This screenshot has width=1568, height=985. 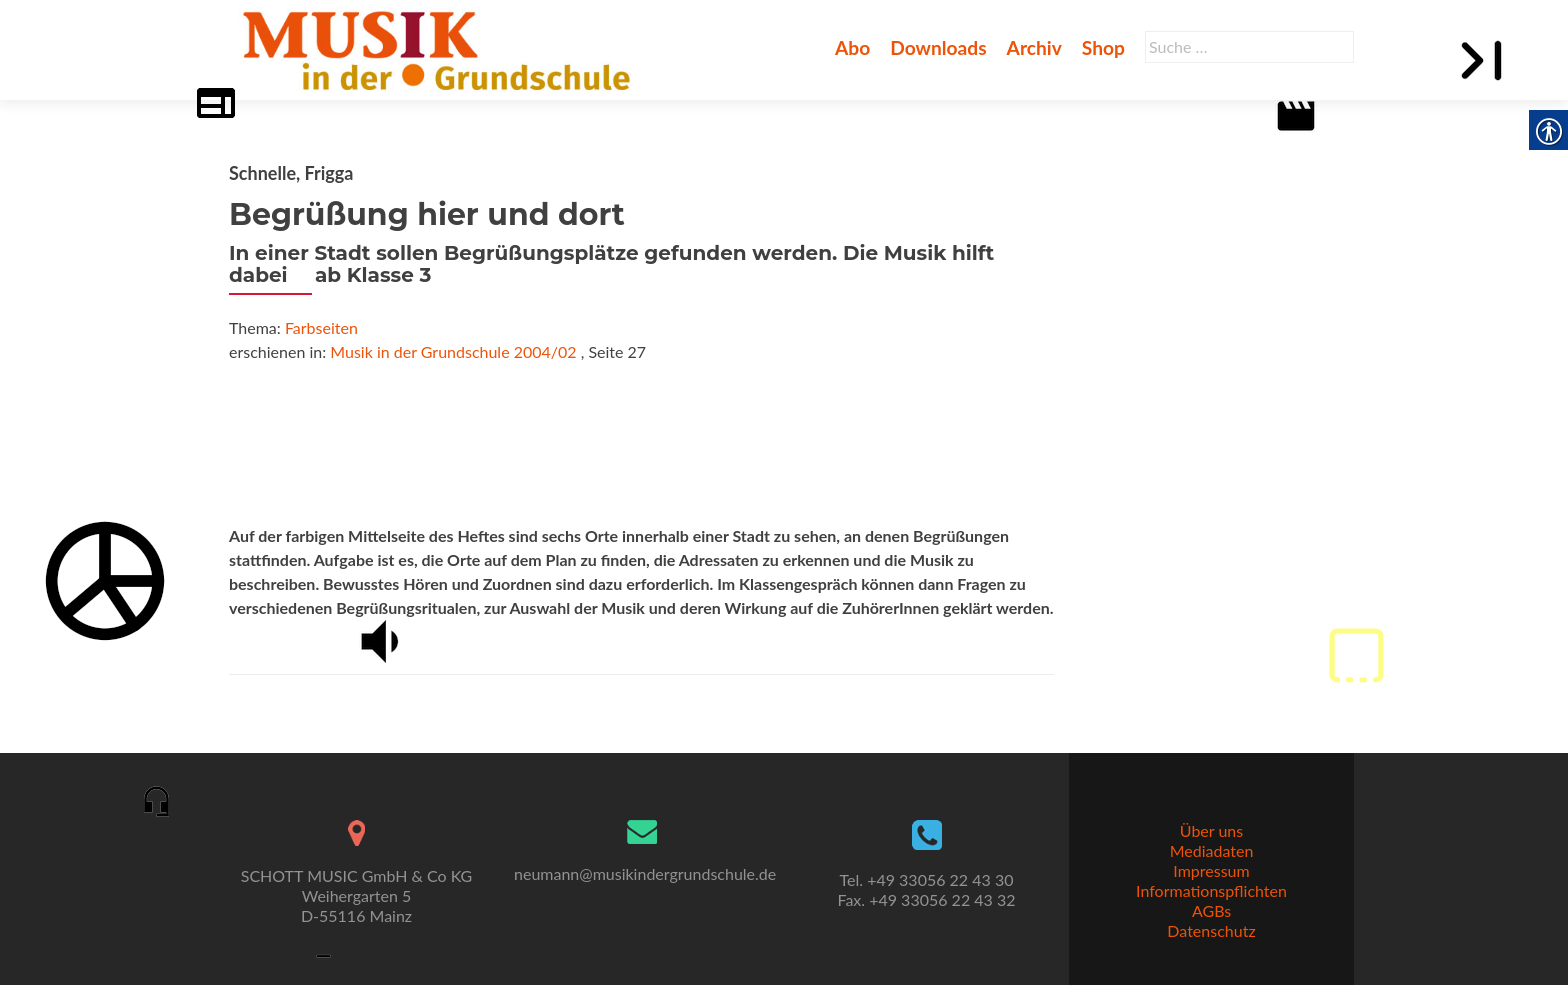 I want to click on indicates a container with a collapsible or expandable bottom section, so click(x=1356, y=655).